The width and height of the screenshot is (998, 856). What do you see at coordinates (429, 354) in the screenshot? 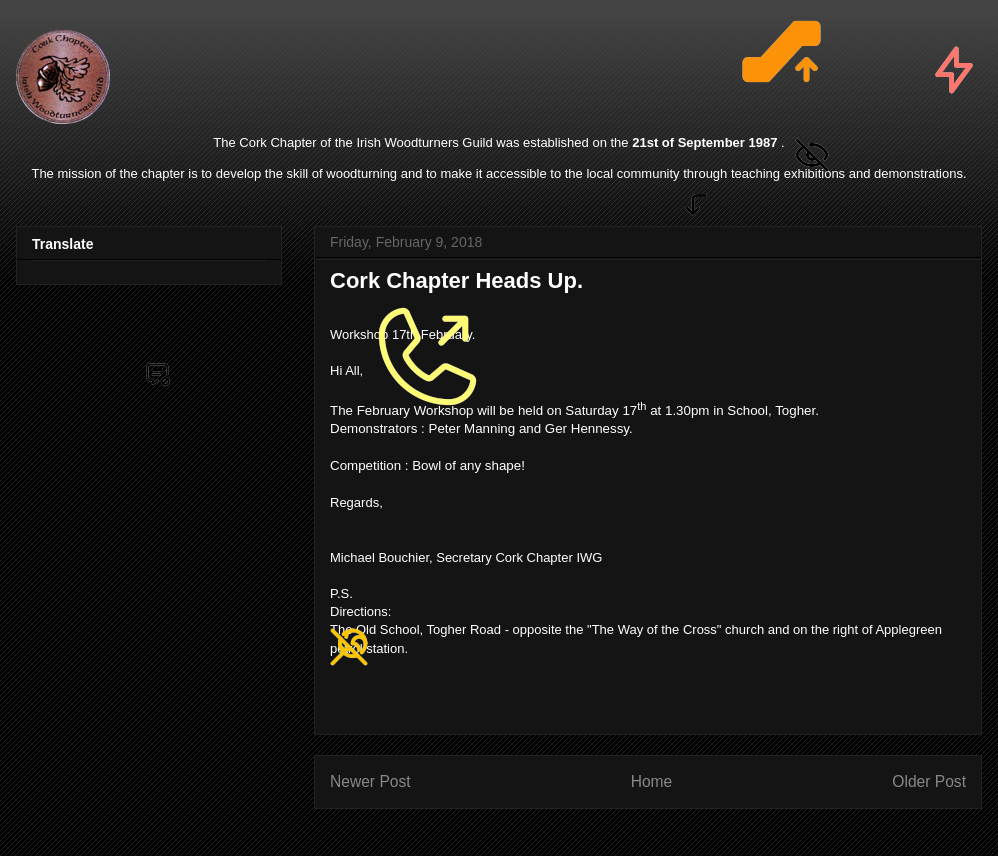
I see `make an outgoing call` at bounding box center [429, 354].